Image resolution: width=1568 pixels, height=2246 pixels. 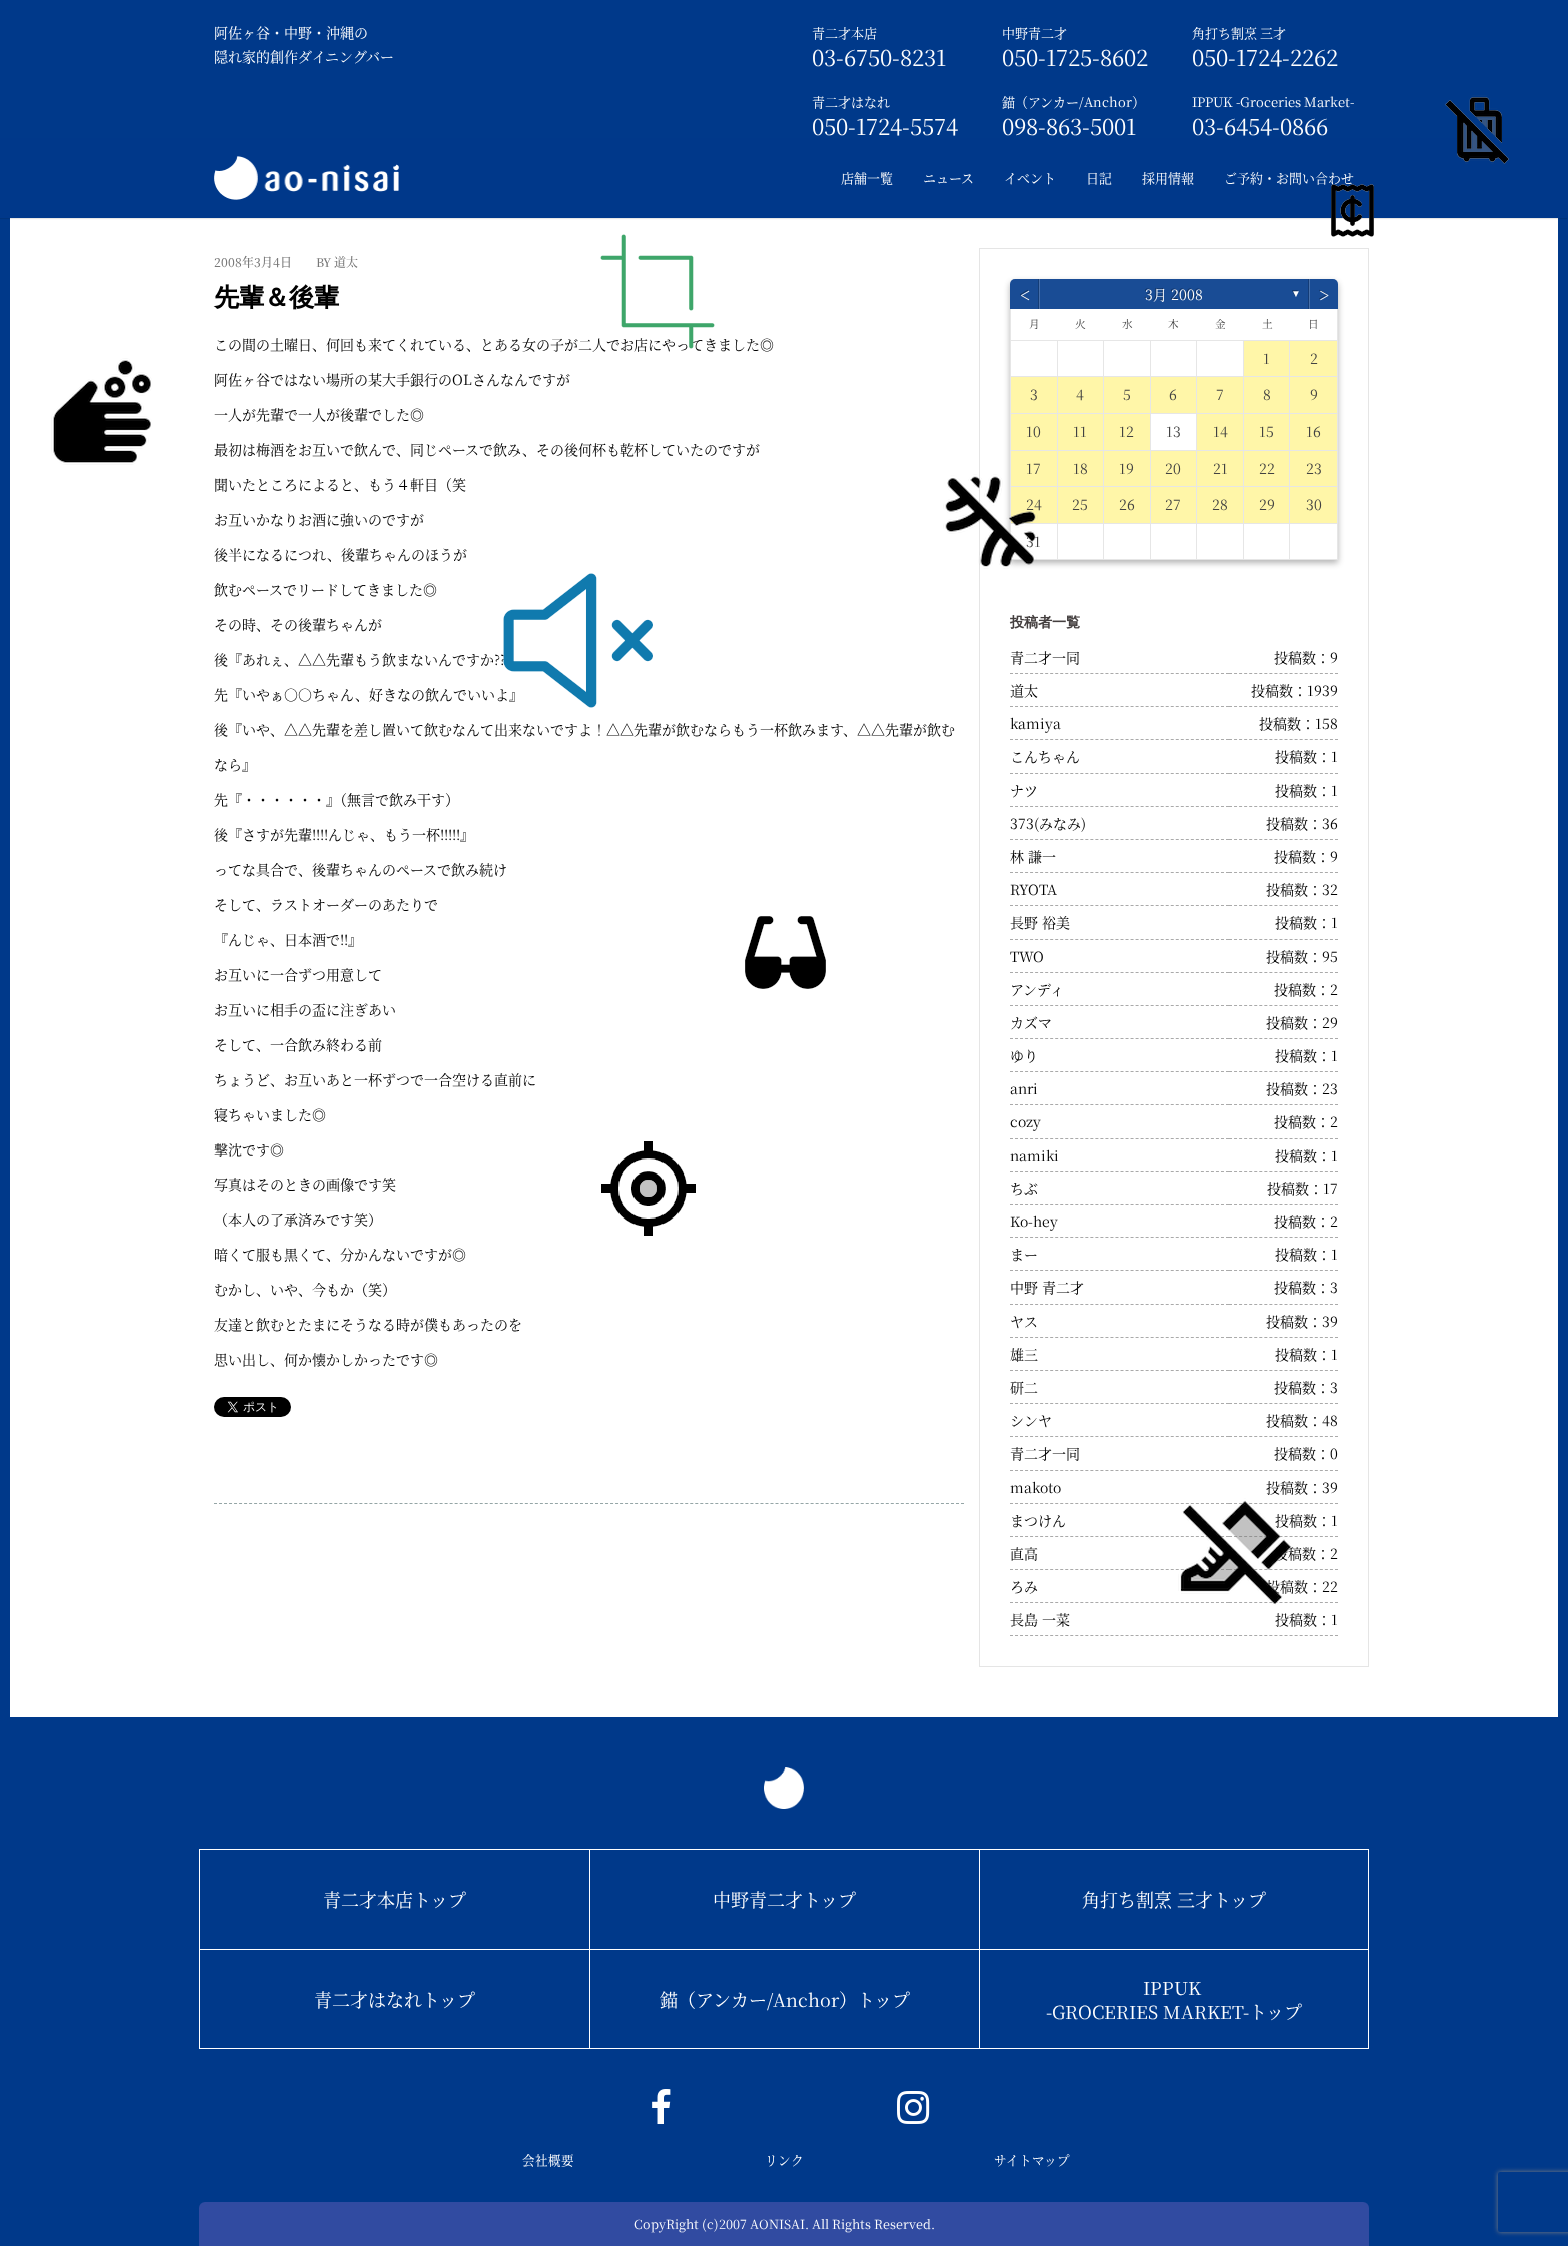 I want to click on enable reading mode, so click(x=785, y=952).